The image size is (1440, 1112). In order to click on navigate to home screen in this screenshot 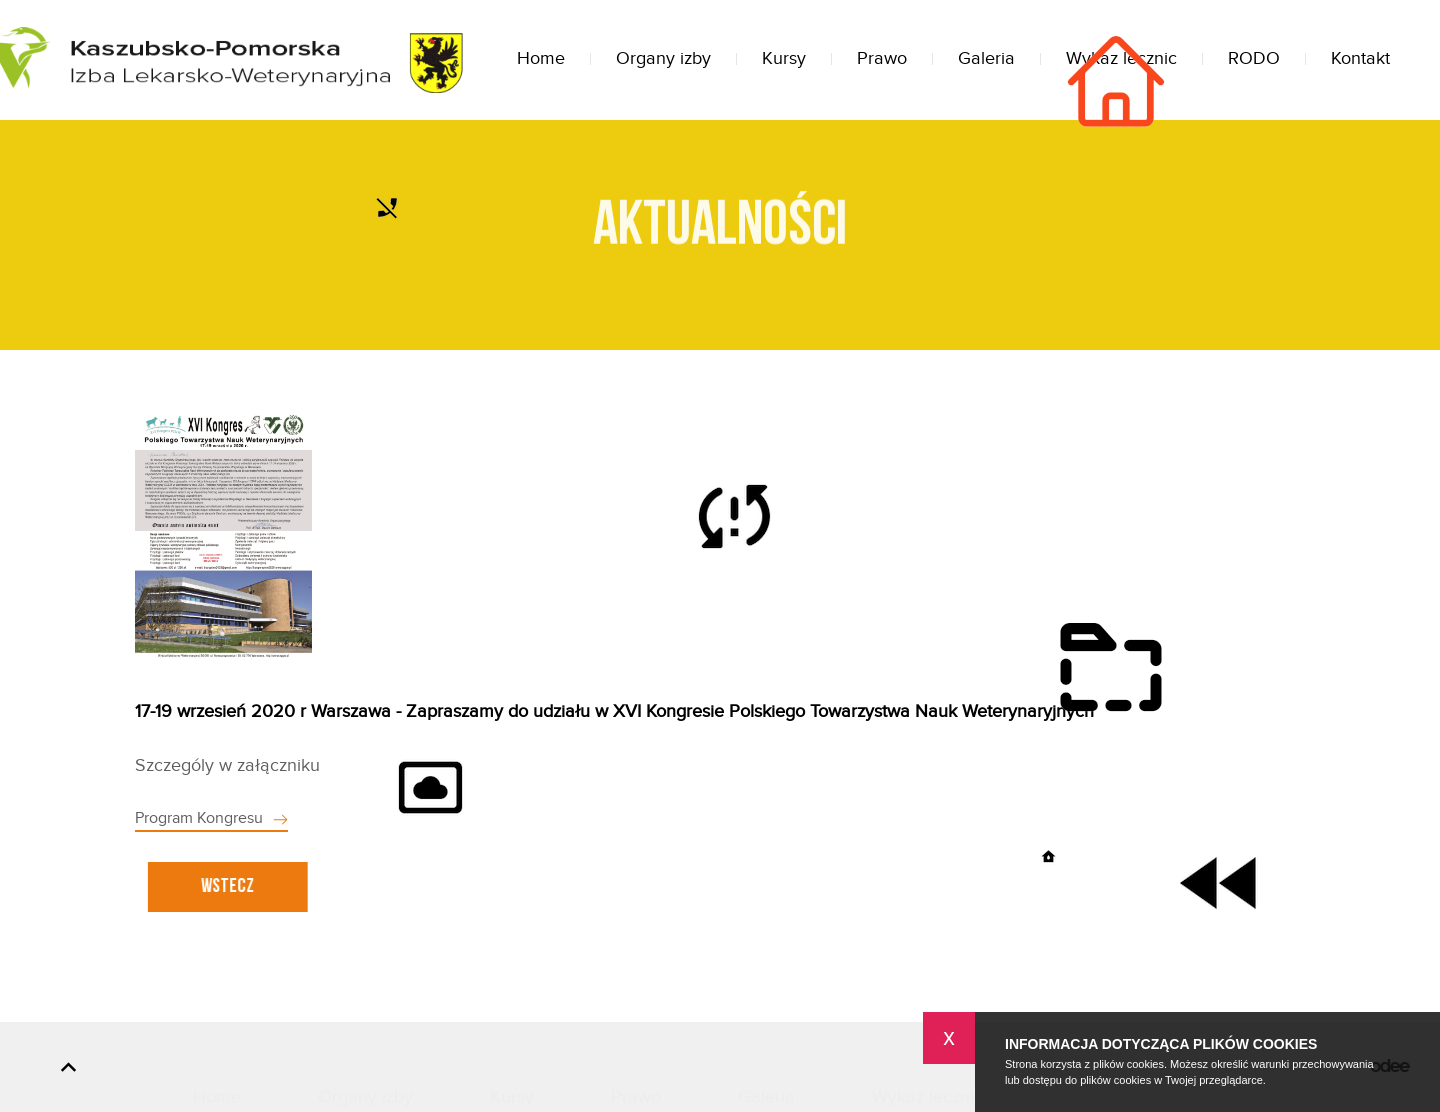, I will do `click(1116, 82)`.